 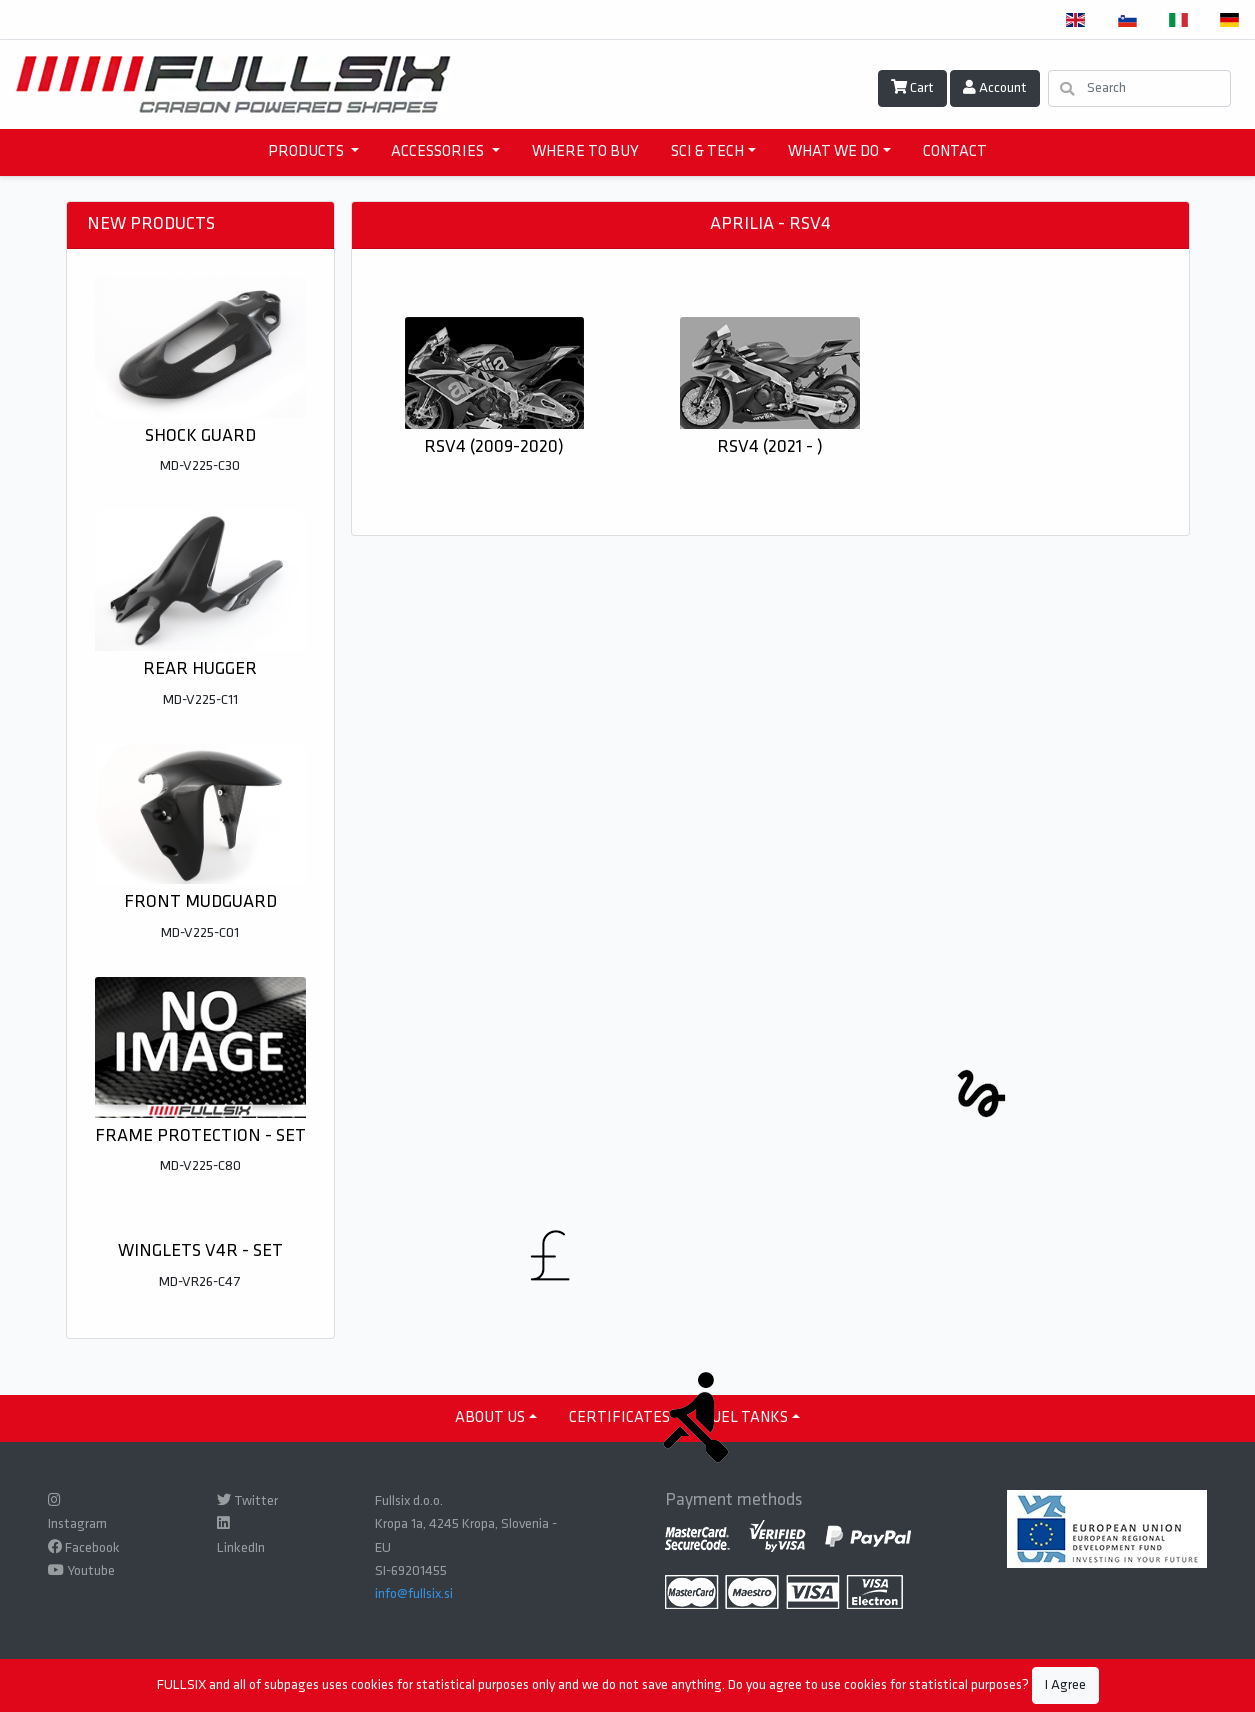 I want to click on view prices in british pounds, so click(x=552, y=1256).